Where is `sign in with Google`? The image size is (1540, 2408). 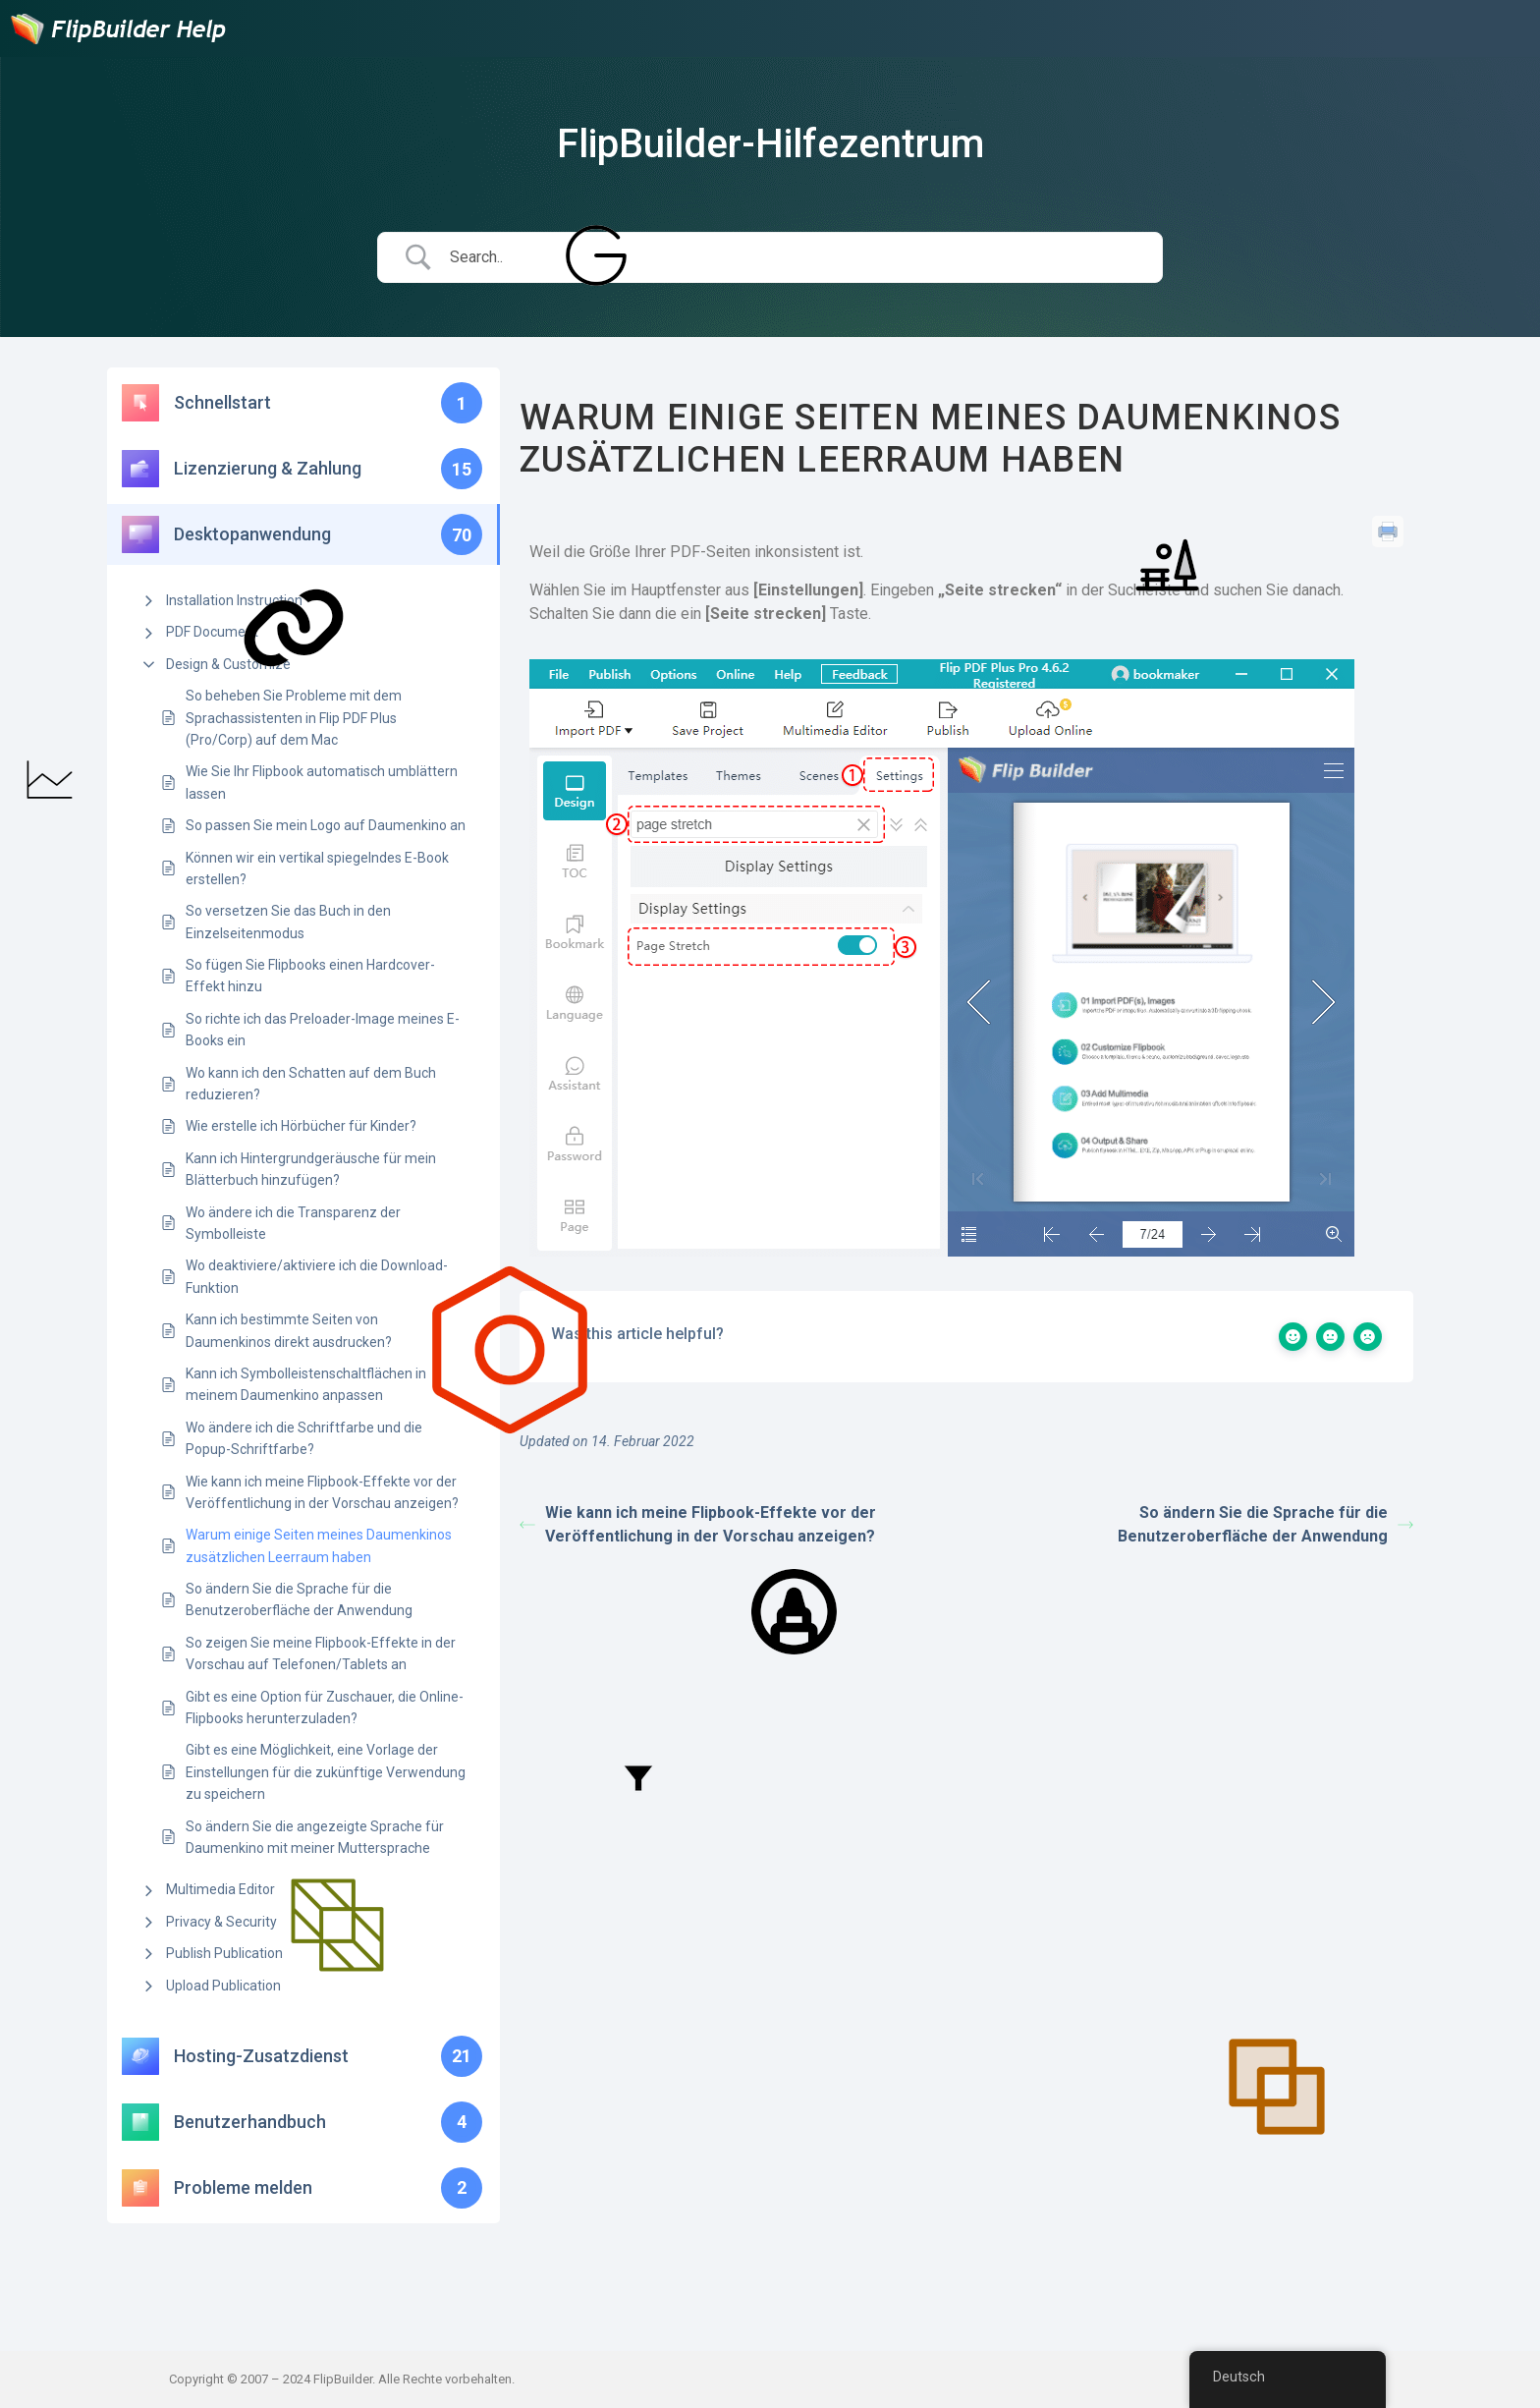
sign in with Google is located at coordinates (596, 255).